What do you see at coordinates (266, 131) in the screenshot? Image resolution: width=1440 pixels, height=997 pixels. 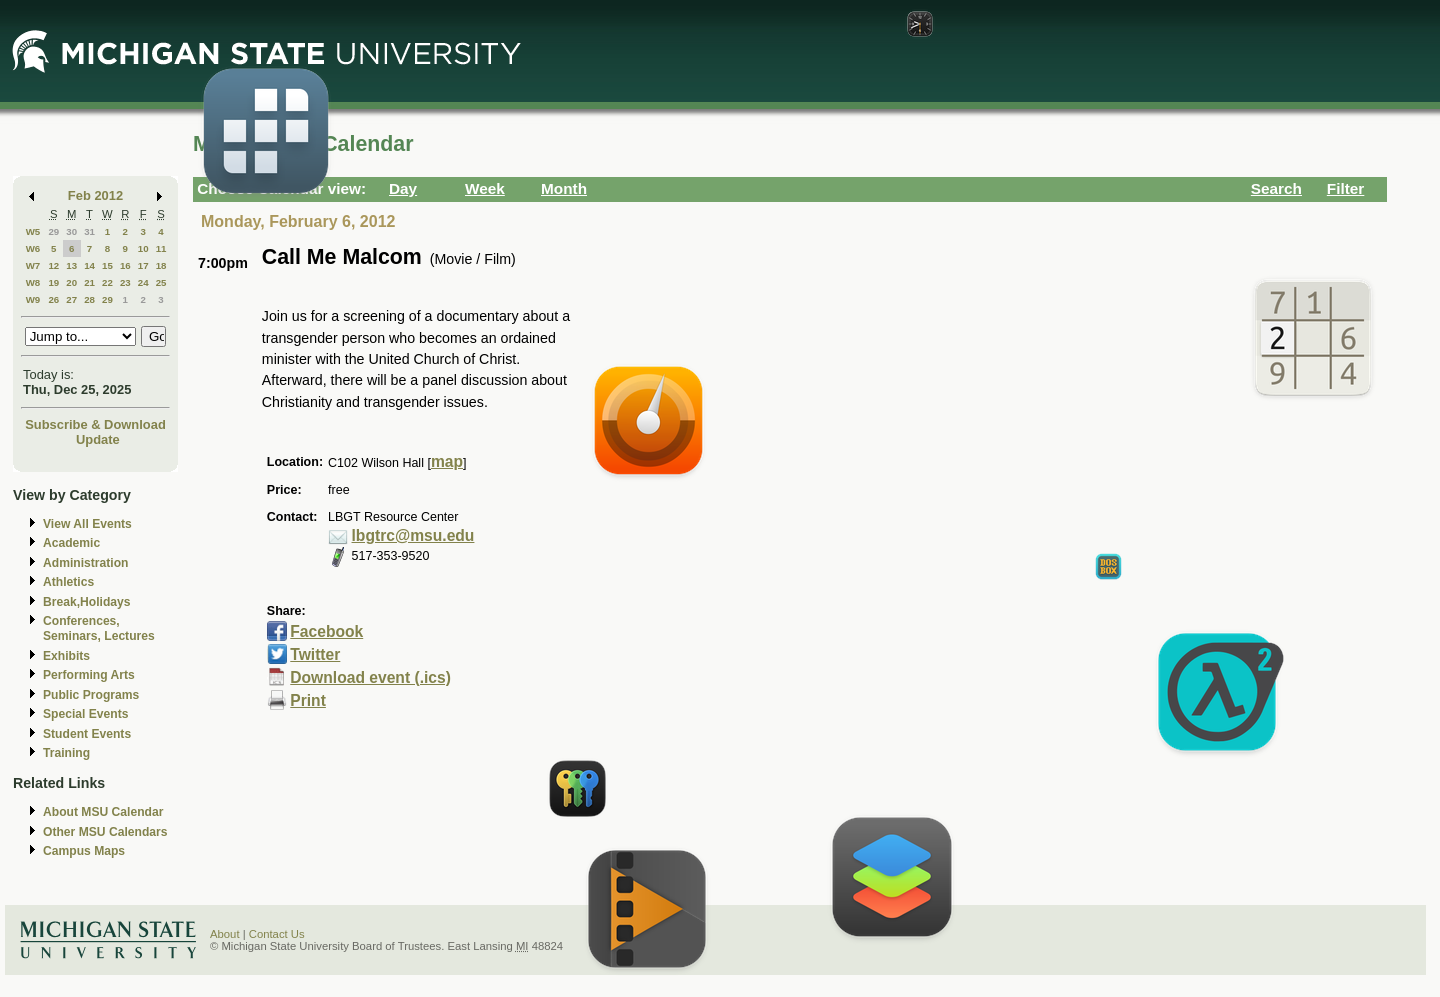 I see `open stata statistical software` at bounding box center [266, 131].